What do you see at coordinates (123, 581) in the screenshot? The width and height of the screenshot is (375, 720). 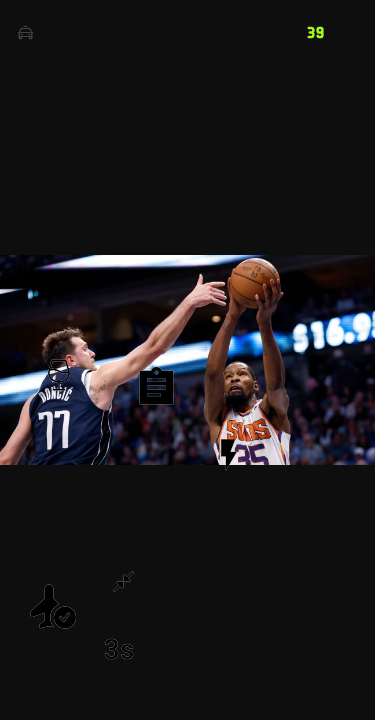 I see `exit fullscreen mode` at bounding box center [123, 581].